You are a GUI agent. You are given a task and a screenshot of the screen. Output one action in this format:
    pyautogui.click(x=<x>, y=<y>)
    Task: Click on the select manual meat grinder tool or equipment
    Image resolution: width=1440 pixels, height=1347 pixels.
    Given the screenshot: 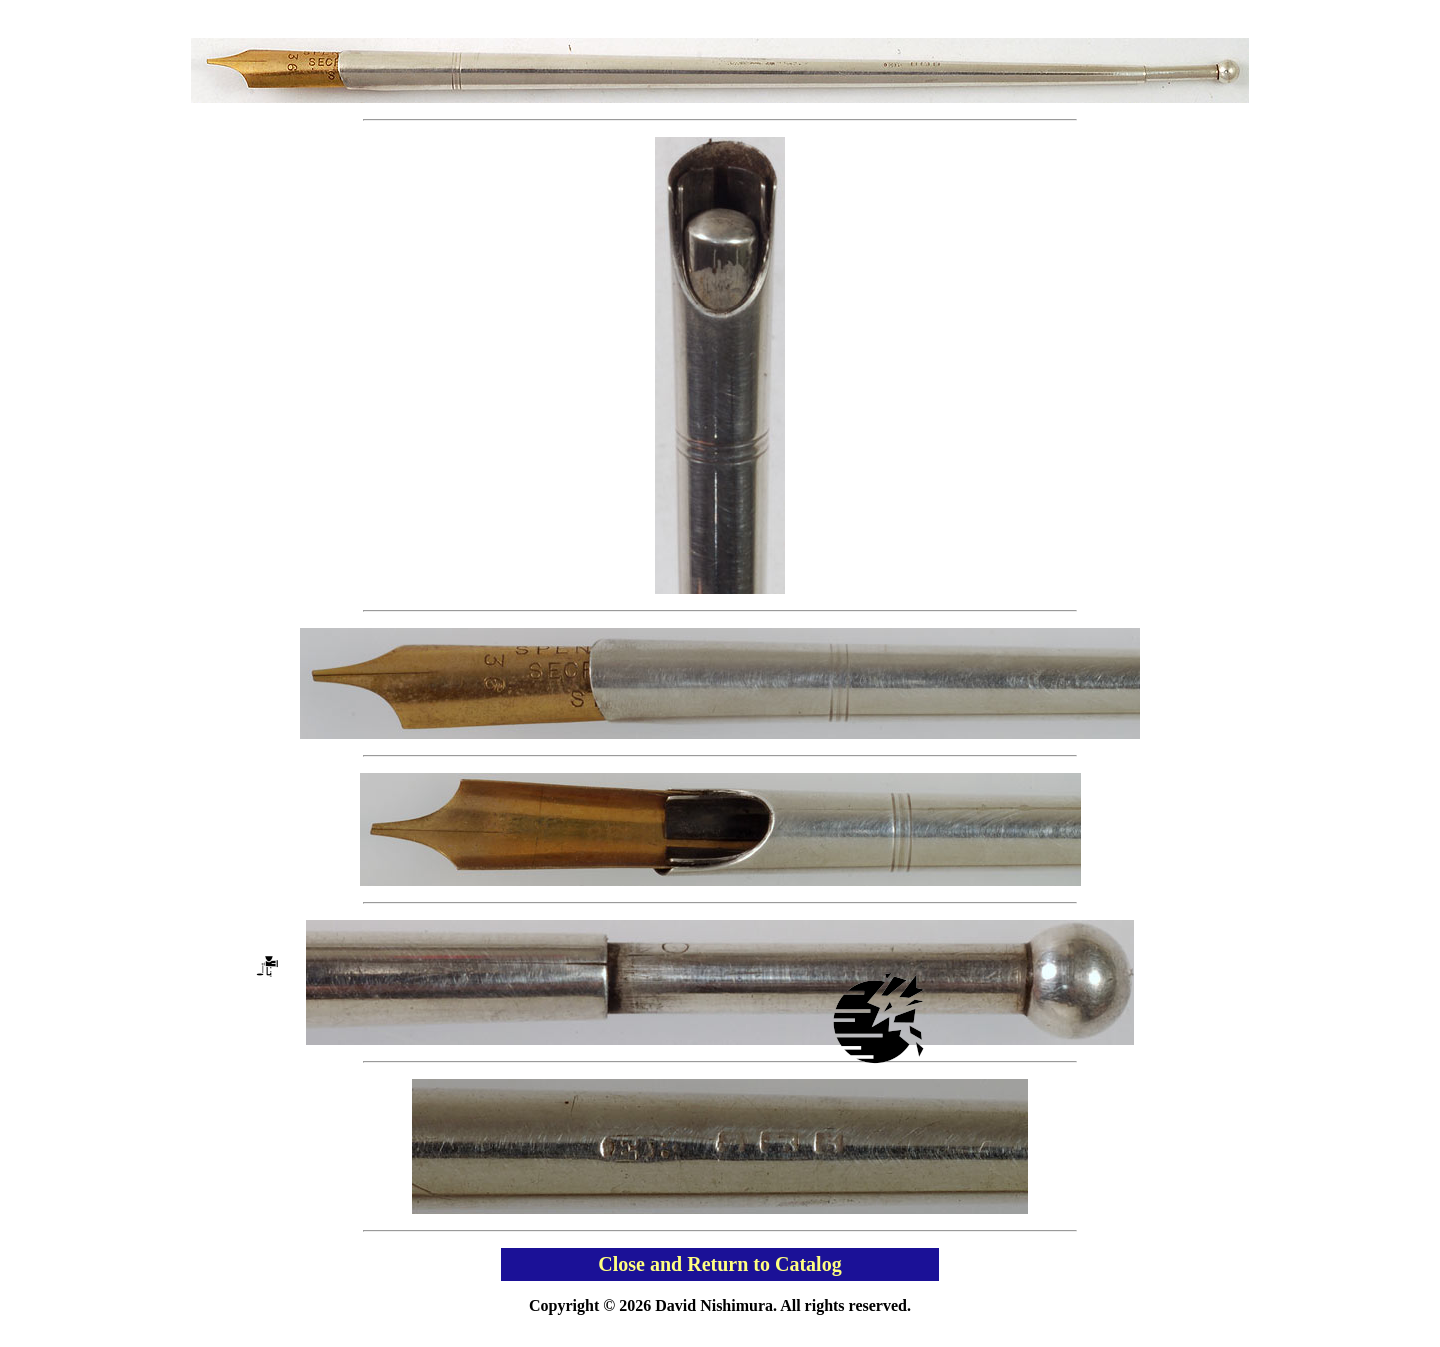 What is the action you would take?
    pyautogui.click(x=267, y=966)
    